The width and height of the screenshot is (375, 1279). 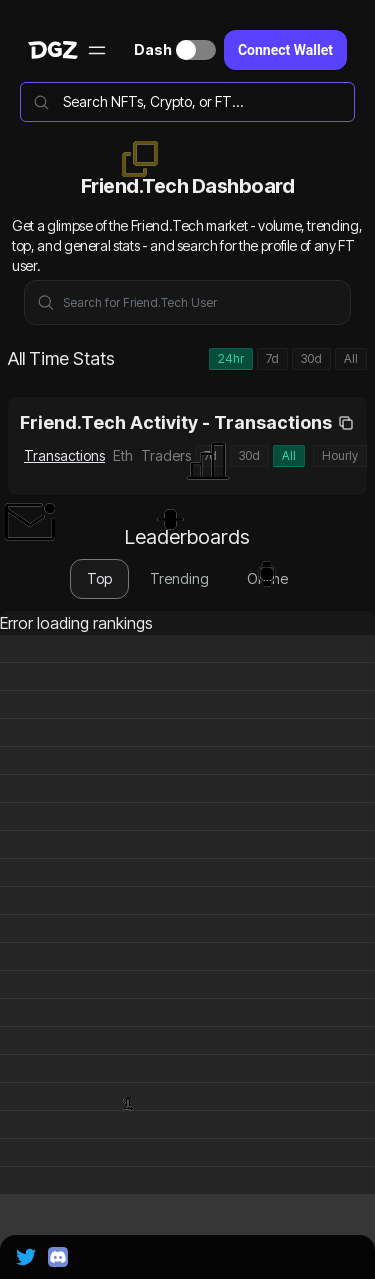 What do you see at coordinates (128, 1104) in the screenshot?
I see `set text direction to left-to-right` at bounding box center [128, 1104].